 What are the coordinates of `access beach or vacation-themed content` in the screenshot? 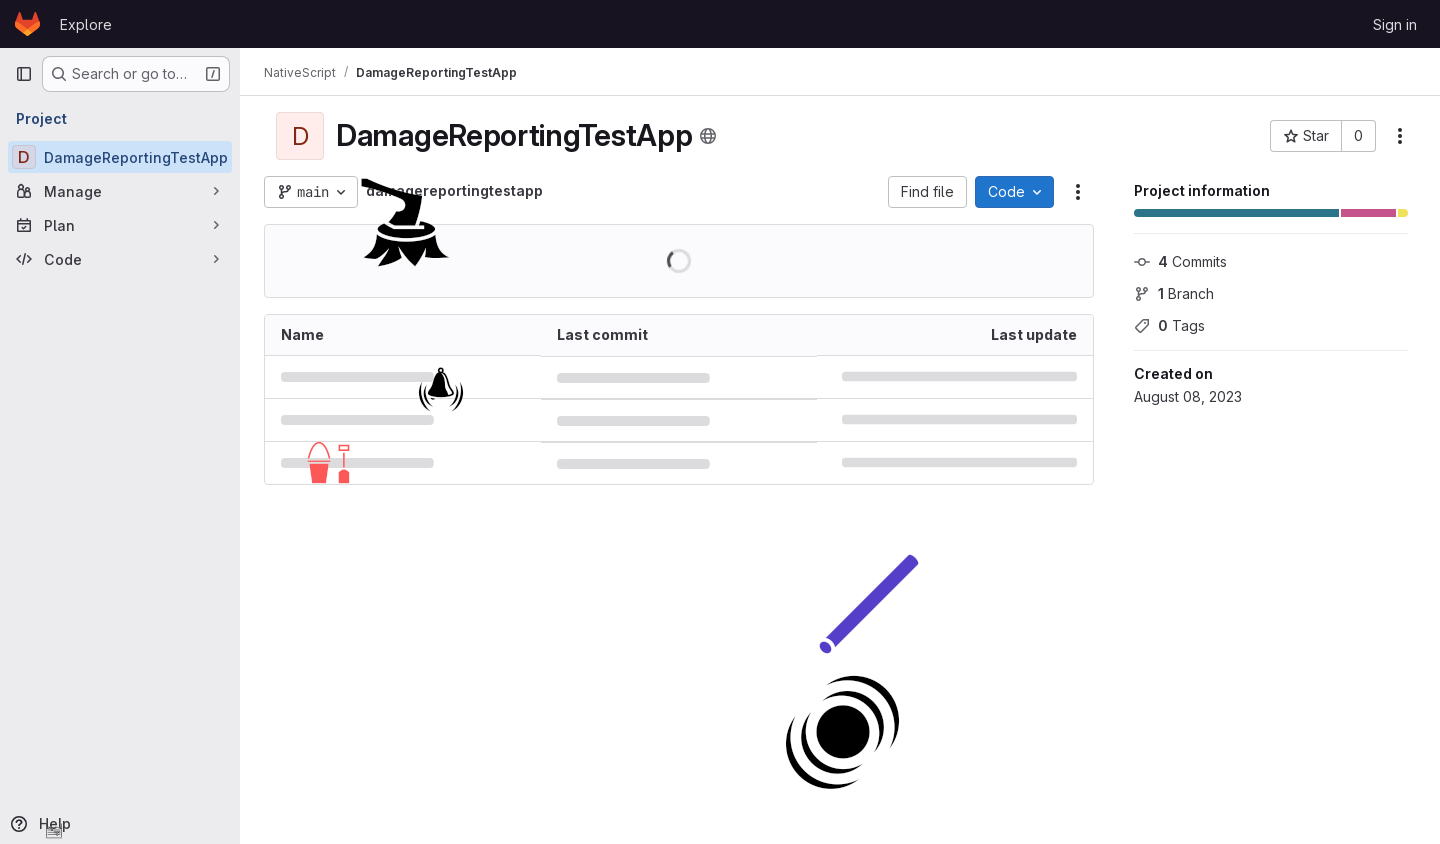 It's located at (328, 462).